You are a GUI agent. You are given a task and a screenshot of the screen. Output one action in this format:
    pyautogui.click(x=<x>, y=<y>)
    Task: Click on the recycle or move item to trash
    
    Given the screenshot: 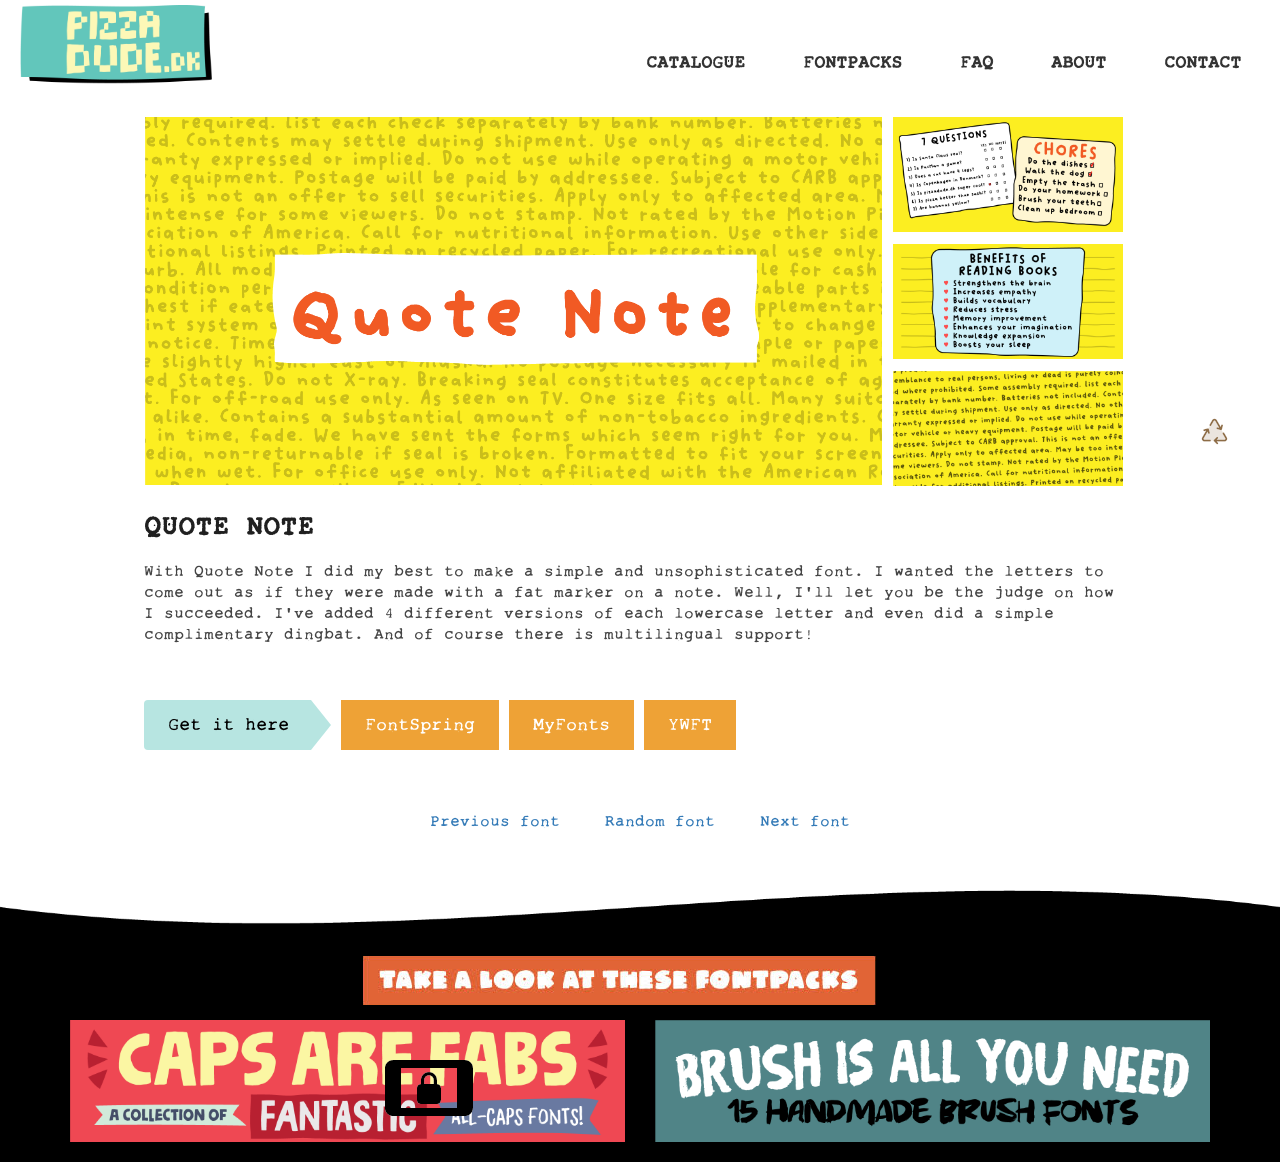 What is the action you would take?
    pyautogui.click(x=1214, y=431)
    